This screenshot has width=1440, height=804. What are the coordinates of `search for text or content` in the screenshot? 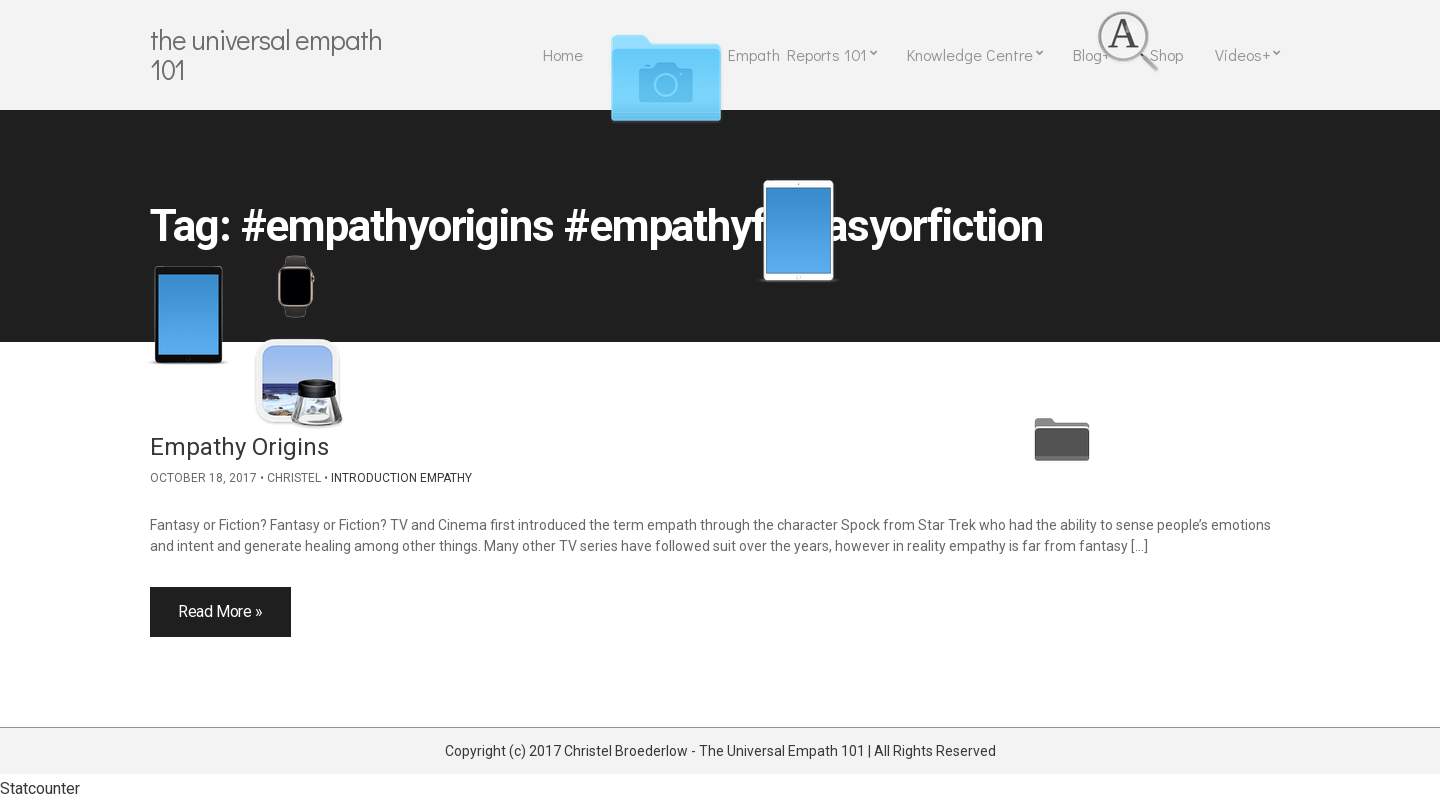 It's located at (1127, 40).